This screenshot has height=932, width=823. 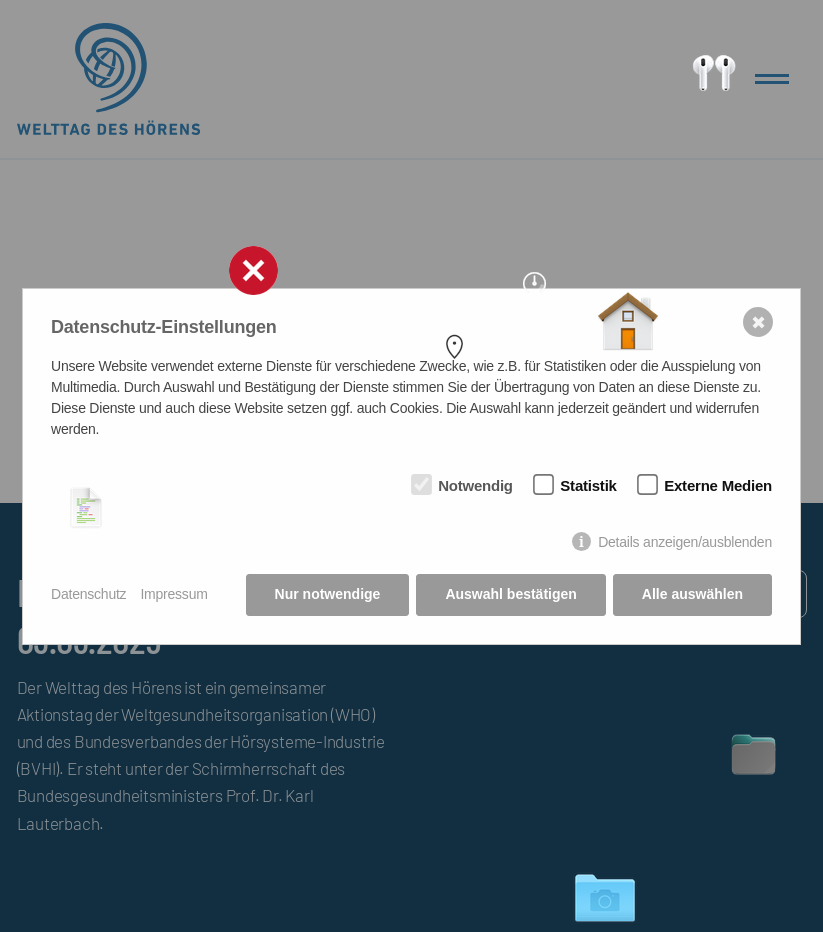 What do you see at coordinates (605, 898) in the screenshot?
I see `open your pictures folder` at bounding box center [605, 898].